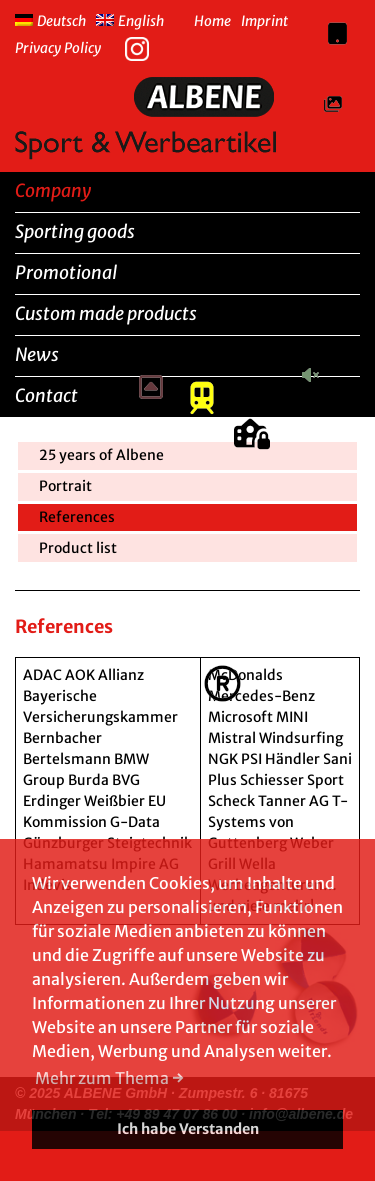 This screenshot has height=1181, width=375. I want to click on indicates a locked or secured school facility, so click(252, 433).